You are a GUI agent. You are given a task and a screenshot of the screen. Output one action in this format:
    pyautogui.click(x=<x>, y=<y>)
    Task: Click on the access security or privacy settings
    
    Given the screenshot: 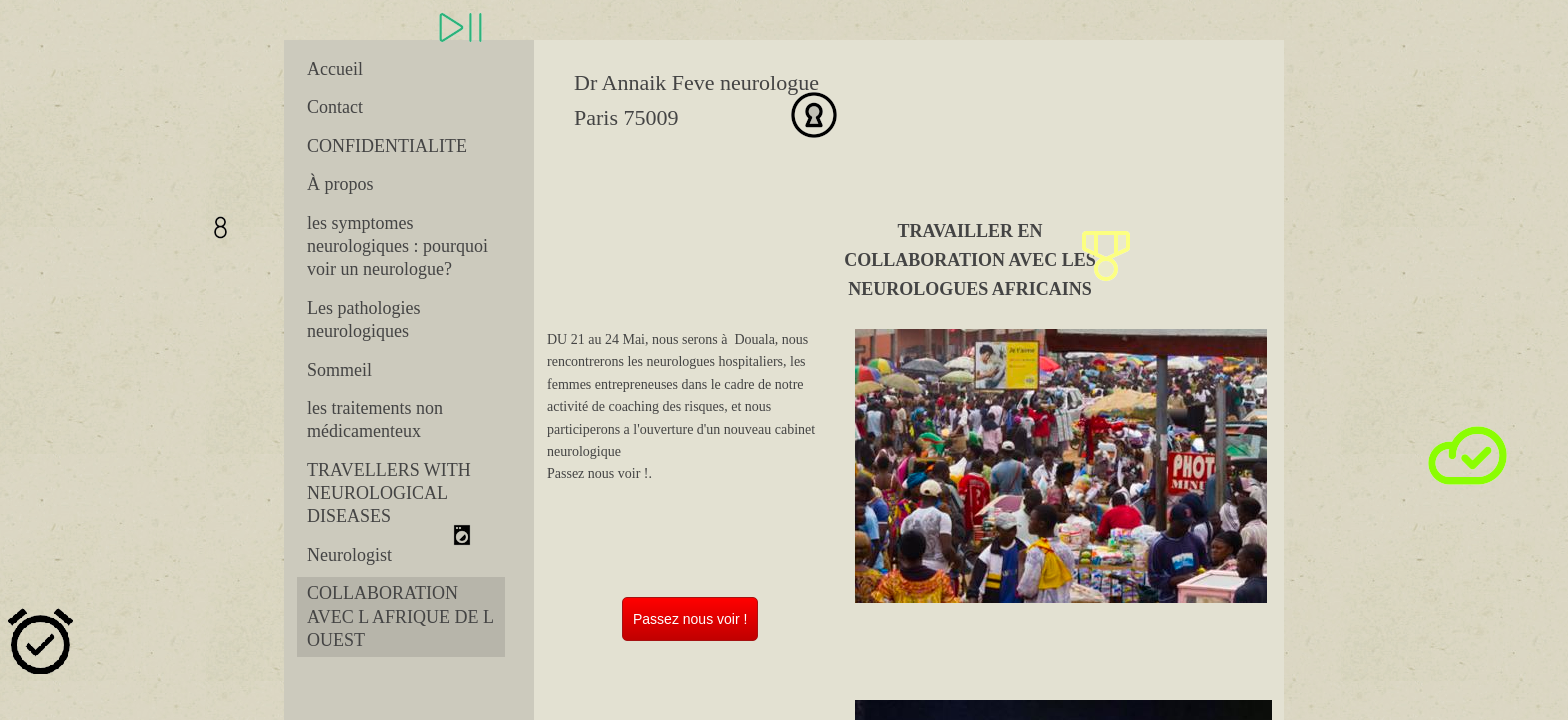 What is the action you would take?
    pyautogui.click(x=814, y=115)
    